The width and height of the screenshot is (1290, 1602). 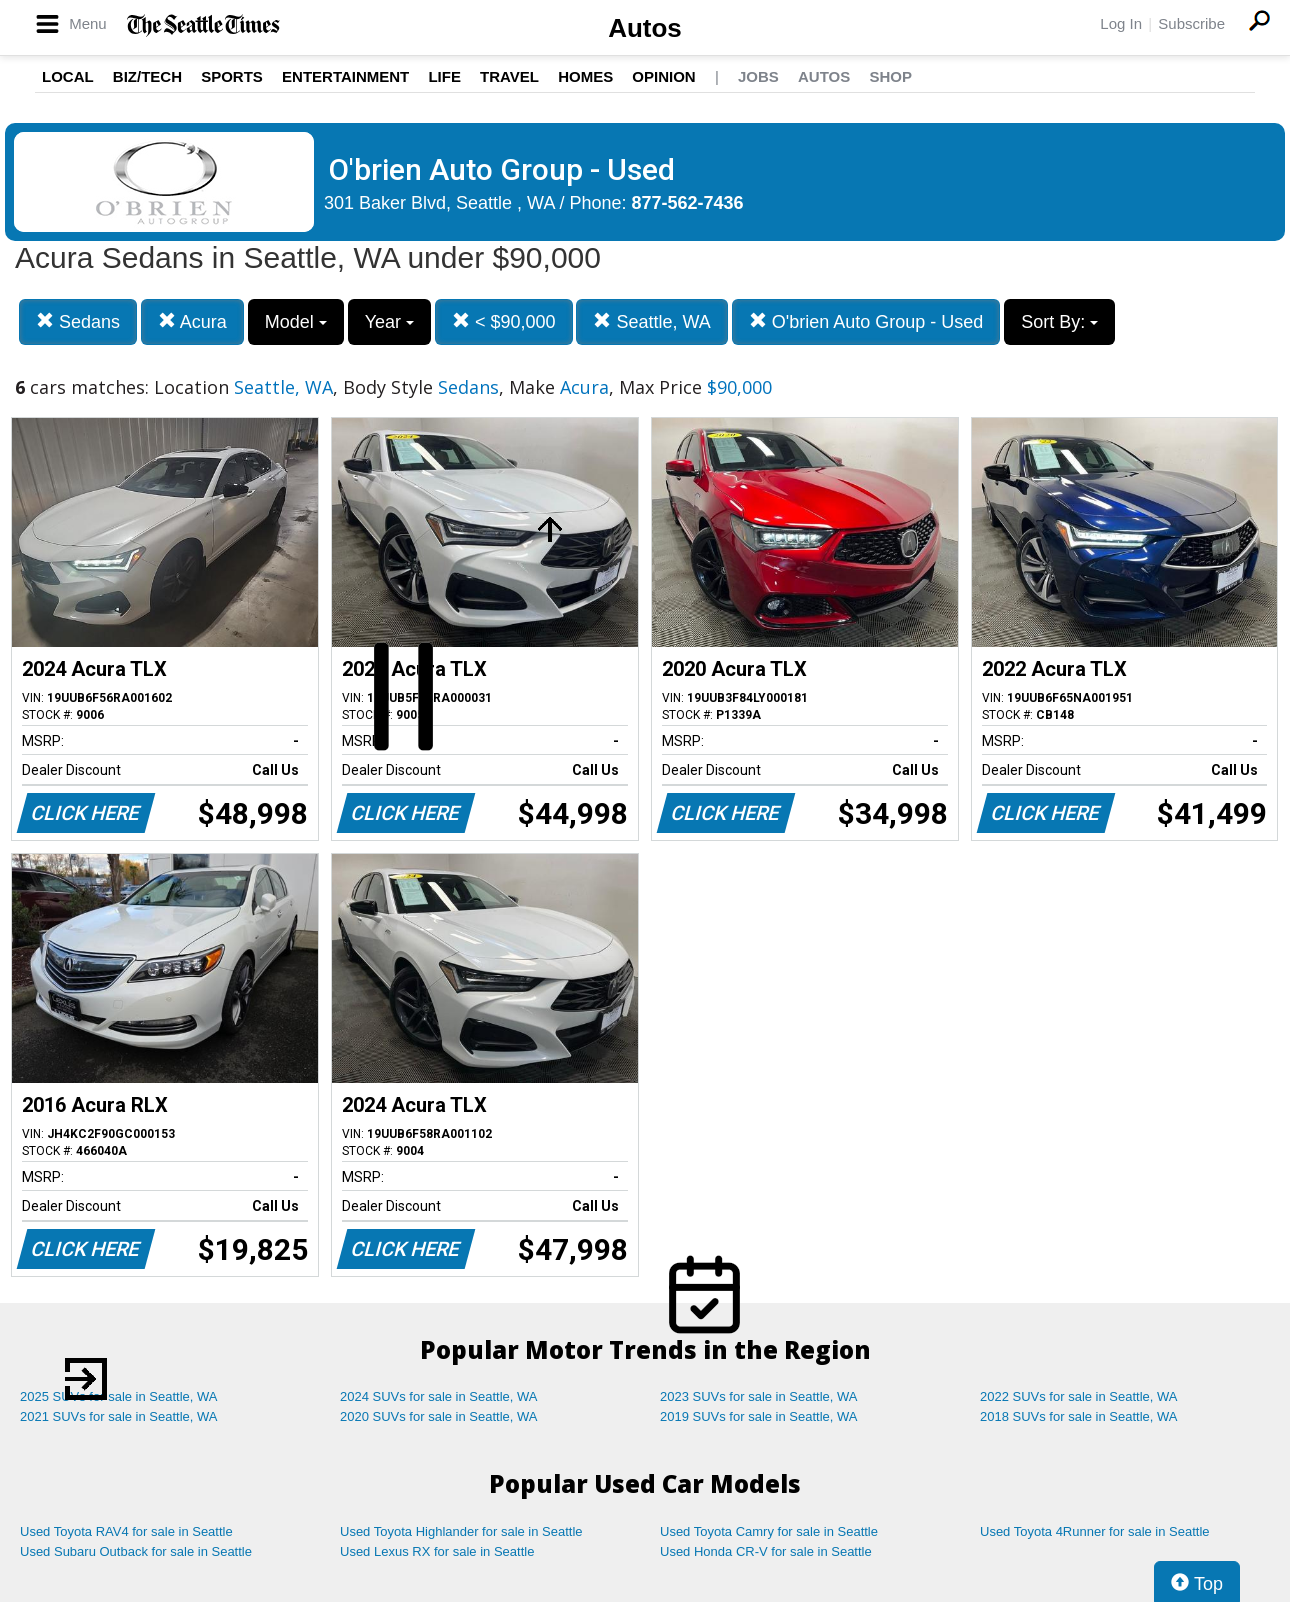 What do you see at coordinates (550, 529) in the screenshot?
I see `scroll to top of page` at bounding box center [550, 529].